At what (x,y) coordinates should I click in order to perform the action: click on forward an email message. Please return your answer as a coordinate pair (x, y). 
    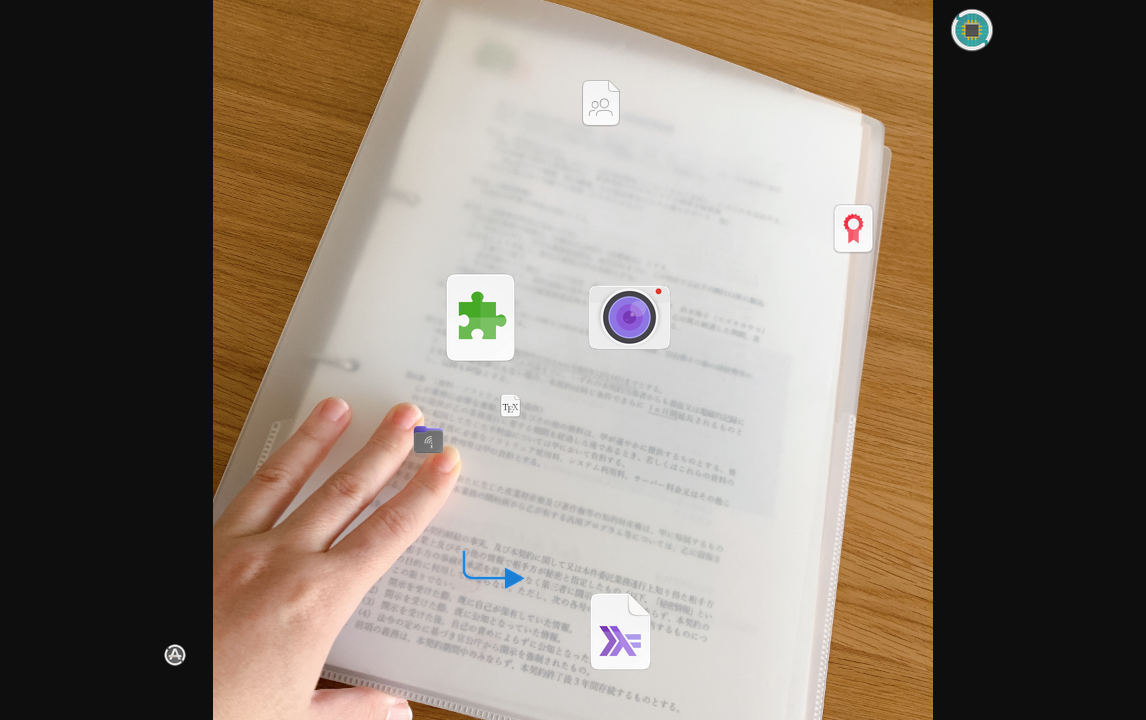
    Looking at the image, I should click on (494, 569).